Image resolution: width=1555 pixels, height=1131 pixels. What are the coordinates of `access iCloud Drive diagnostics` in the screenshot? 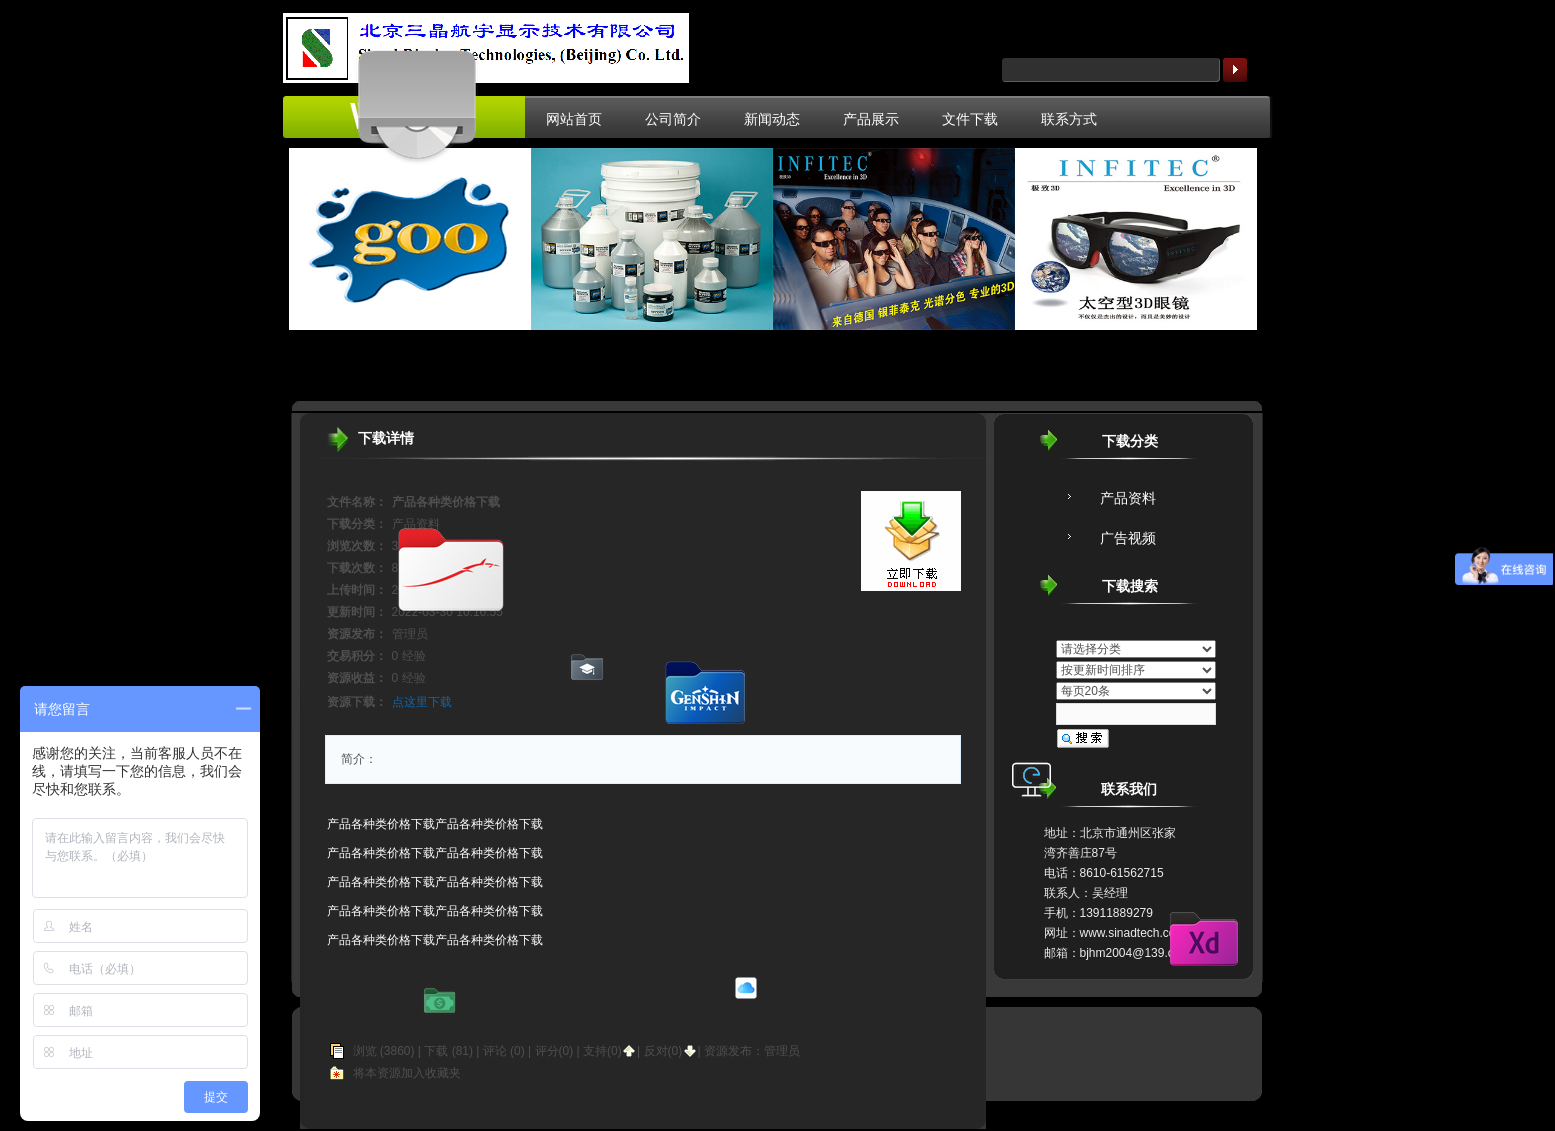 It's located at (746, 988).